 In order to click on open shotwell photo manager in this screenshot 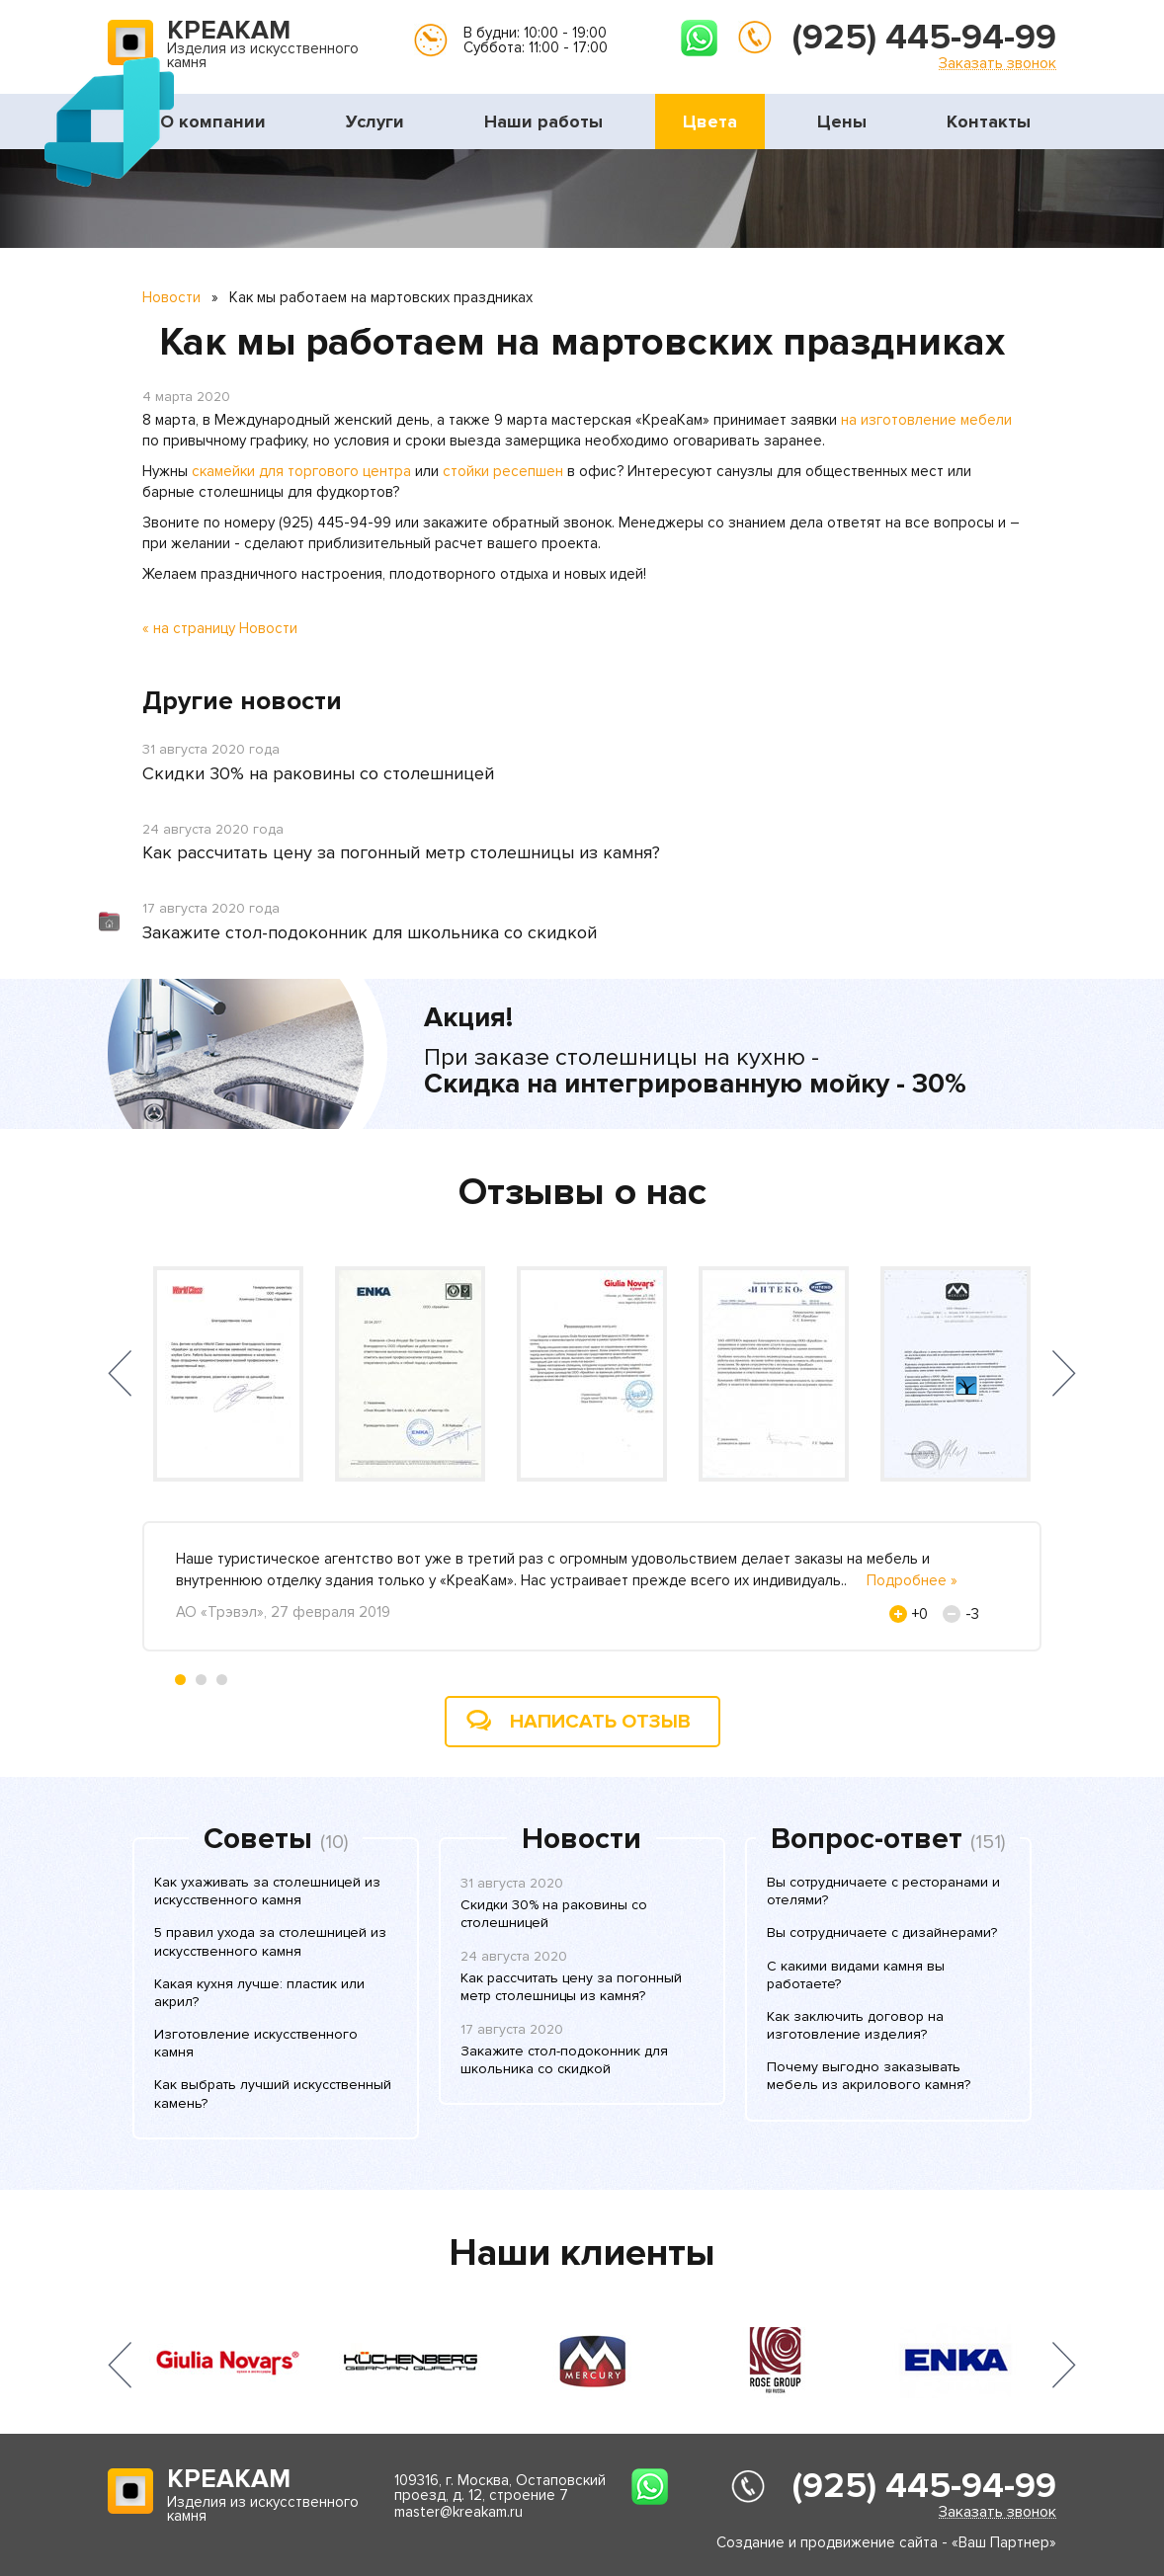, I will do `click(966, 1387)`.